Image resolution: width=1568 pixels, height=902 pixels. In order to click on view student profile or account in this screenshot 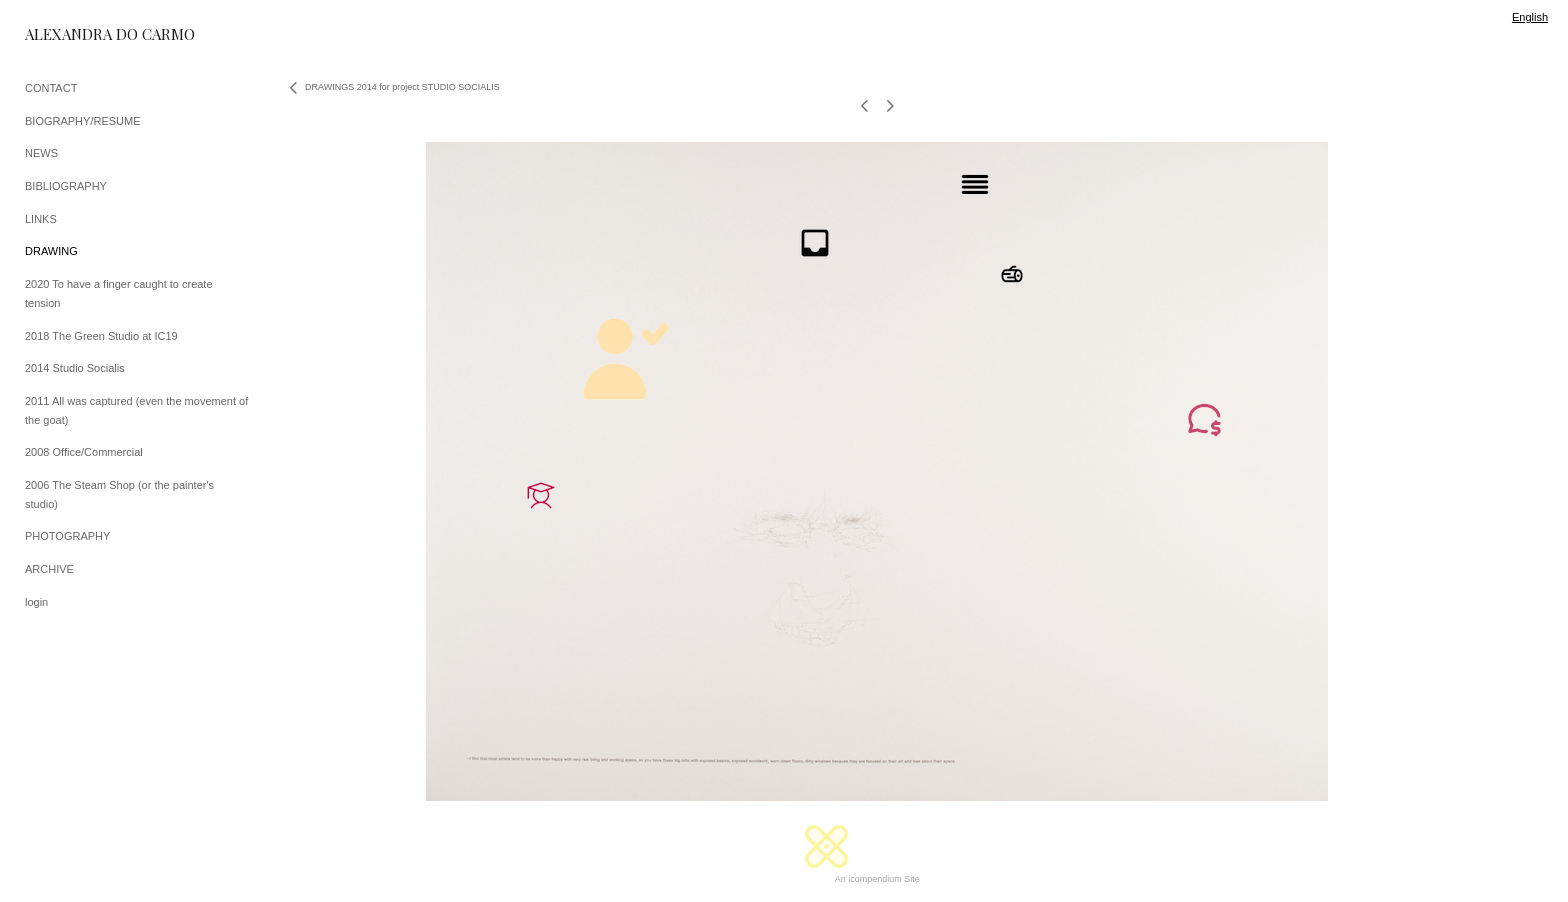, I will do `click(541, 496)`.